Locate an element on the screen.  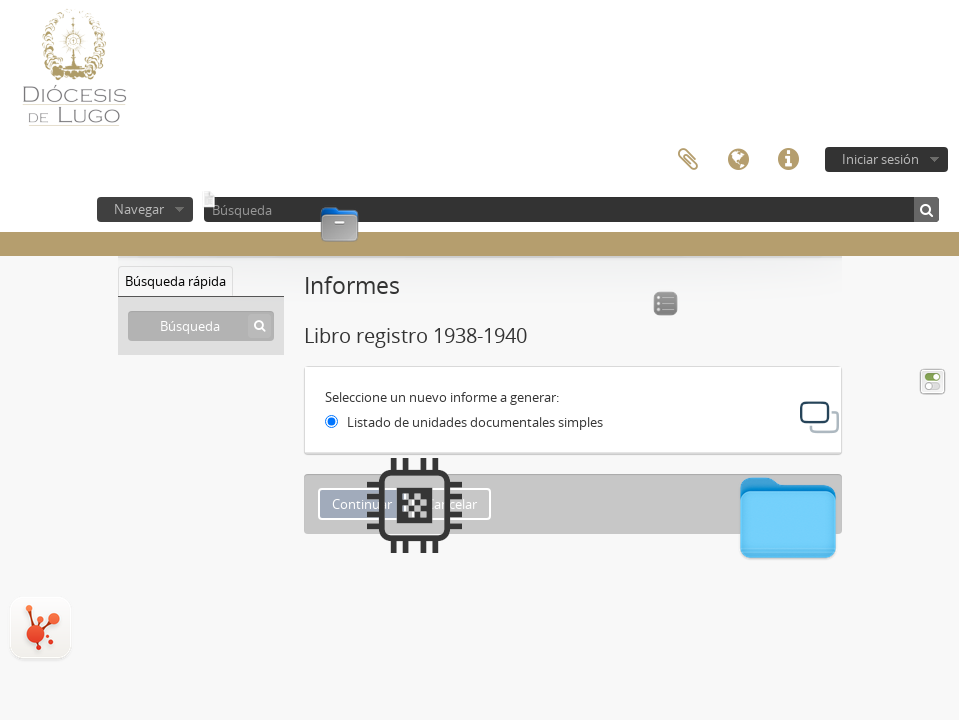
open the folder app to browse files is located at coordinates (788, 517).